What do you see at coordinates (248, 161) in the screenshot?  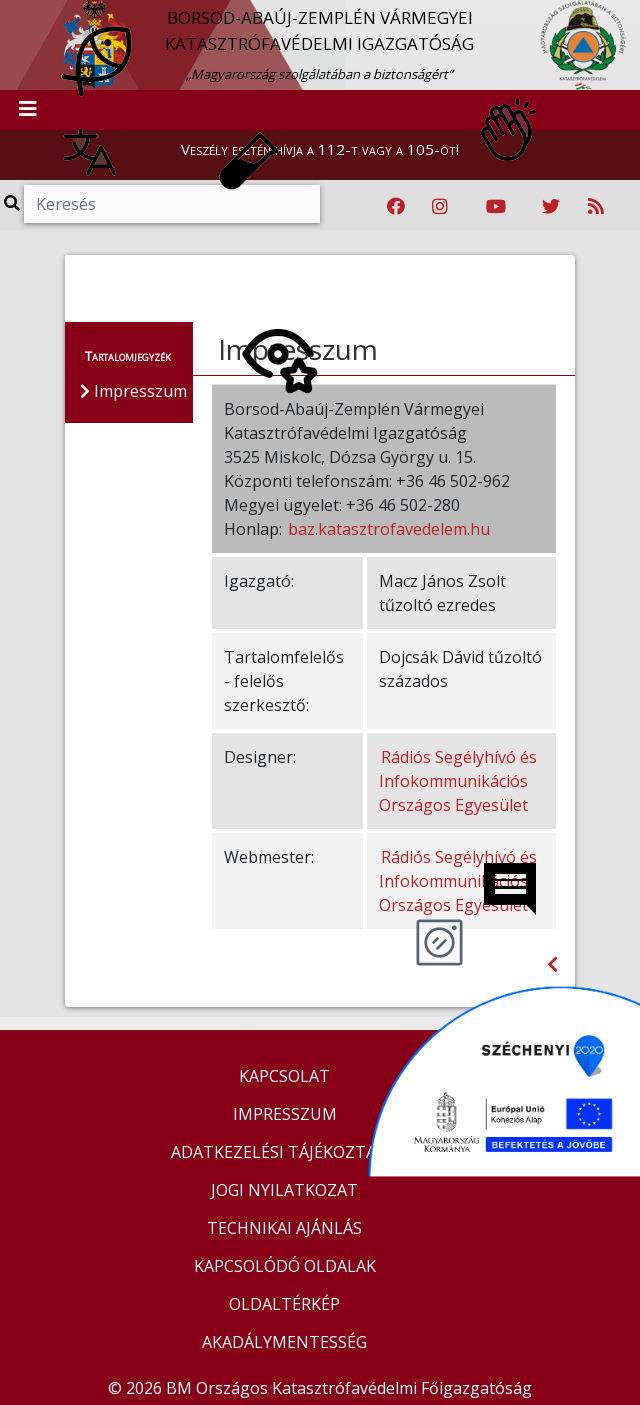 I see `run a test or experiment` at bounding box center [248, 161].